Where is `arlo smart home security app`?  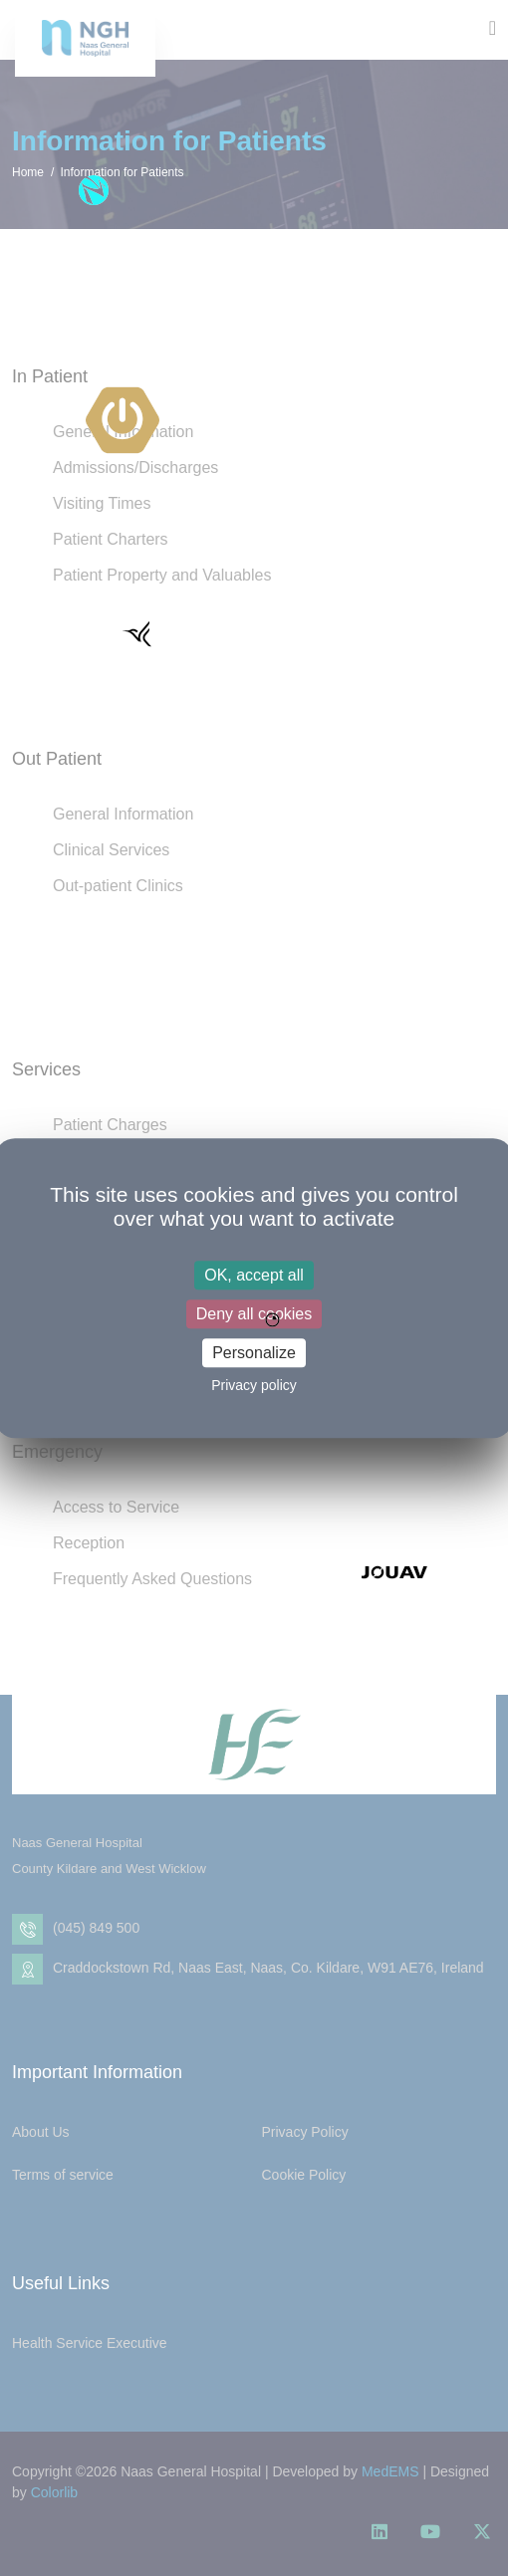 arlo smart home security app is located at coordinates (136, 633).